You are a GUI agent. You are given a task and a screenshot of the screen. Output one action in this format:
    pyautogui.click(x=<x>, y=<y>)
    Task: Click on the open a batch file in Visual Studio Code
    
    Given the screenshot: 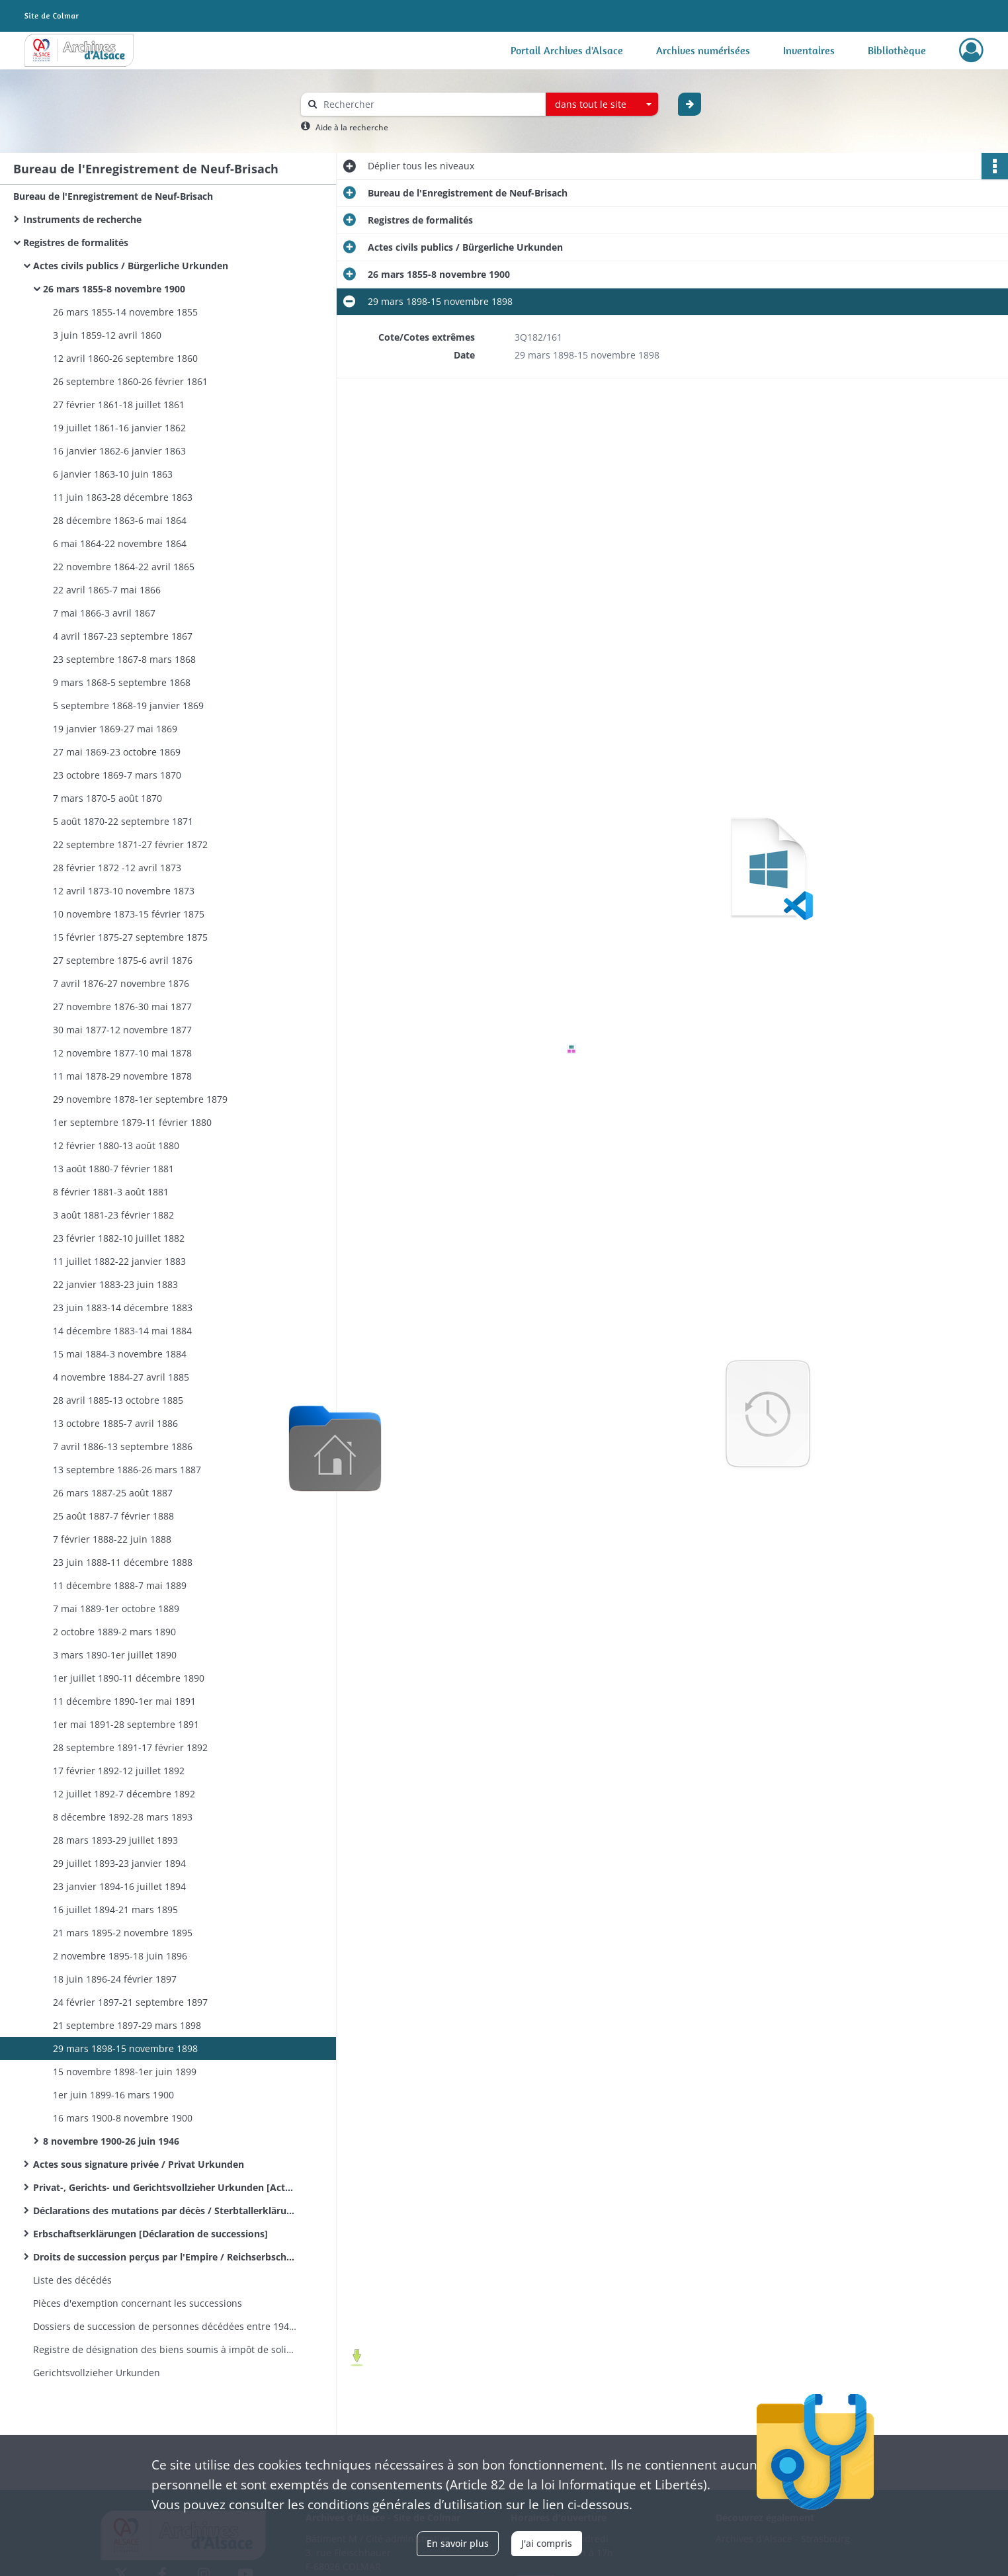 What is the action you would take?
    pyautogui.click(x=769, y=869)
    